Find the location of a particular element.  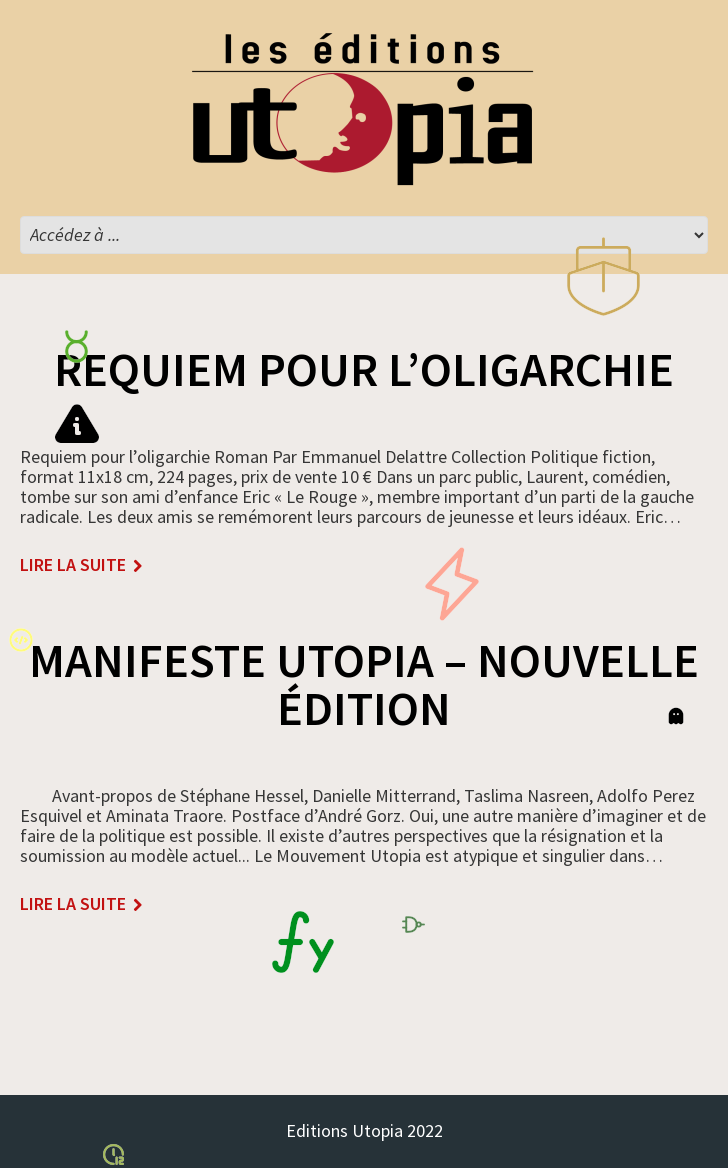

view important information or notice is located at coordinates (77, 425).